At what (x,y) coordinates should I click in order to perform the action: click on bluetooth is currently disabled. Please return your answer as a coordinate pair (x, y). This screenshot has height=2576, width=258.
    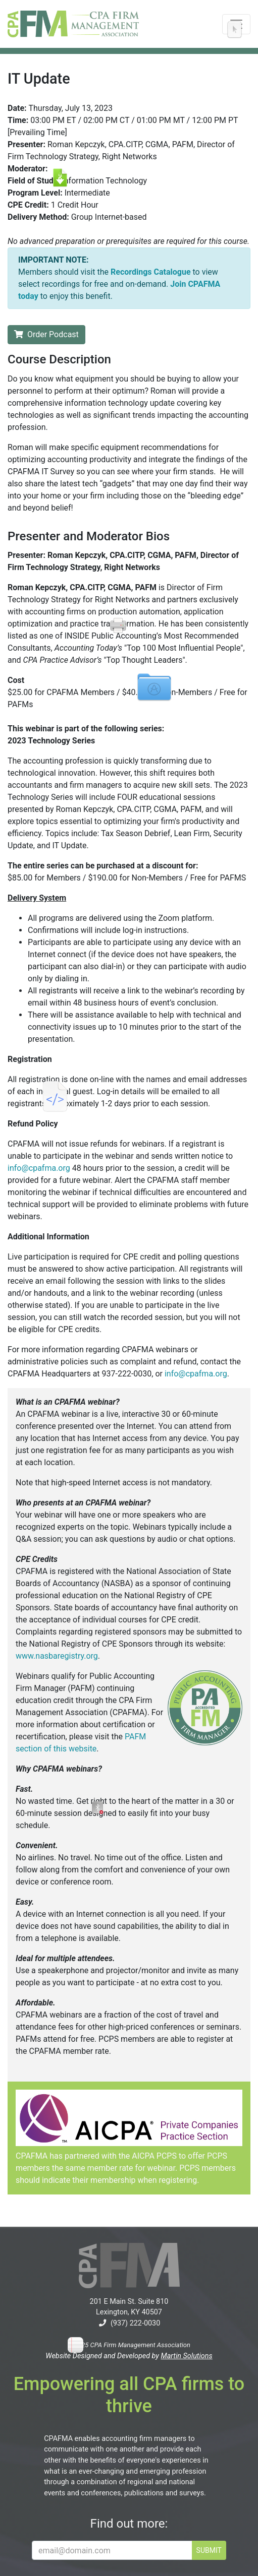
    Looking at the image, I should click on (97, 1807).